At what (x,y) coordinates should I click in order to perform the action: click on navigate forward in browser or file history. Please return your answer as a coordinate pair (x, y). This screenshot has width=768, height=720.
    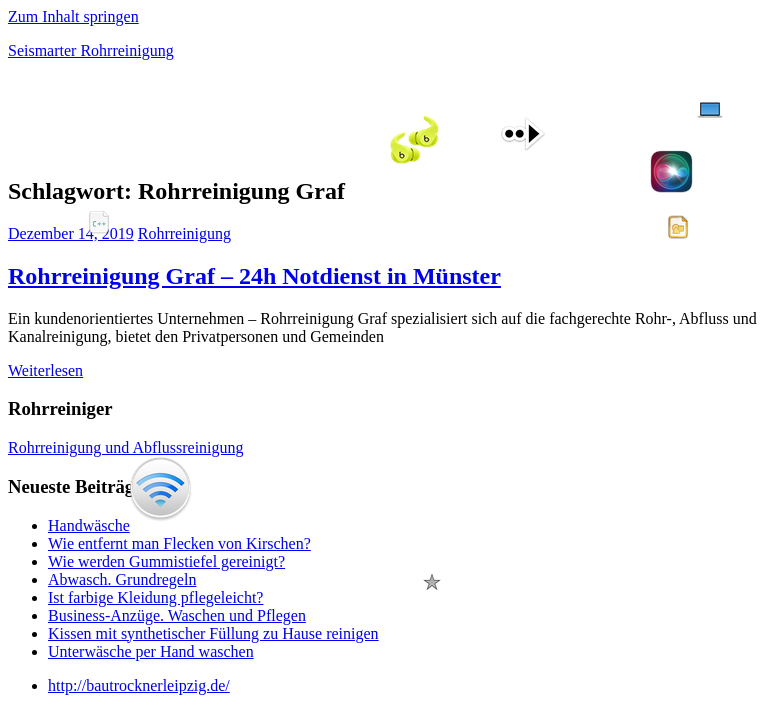
    Looking at the image, I should click on (521, 135).